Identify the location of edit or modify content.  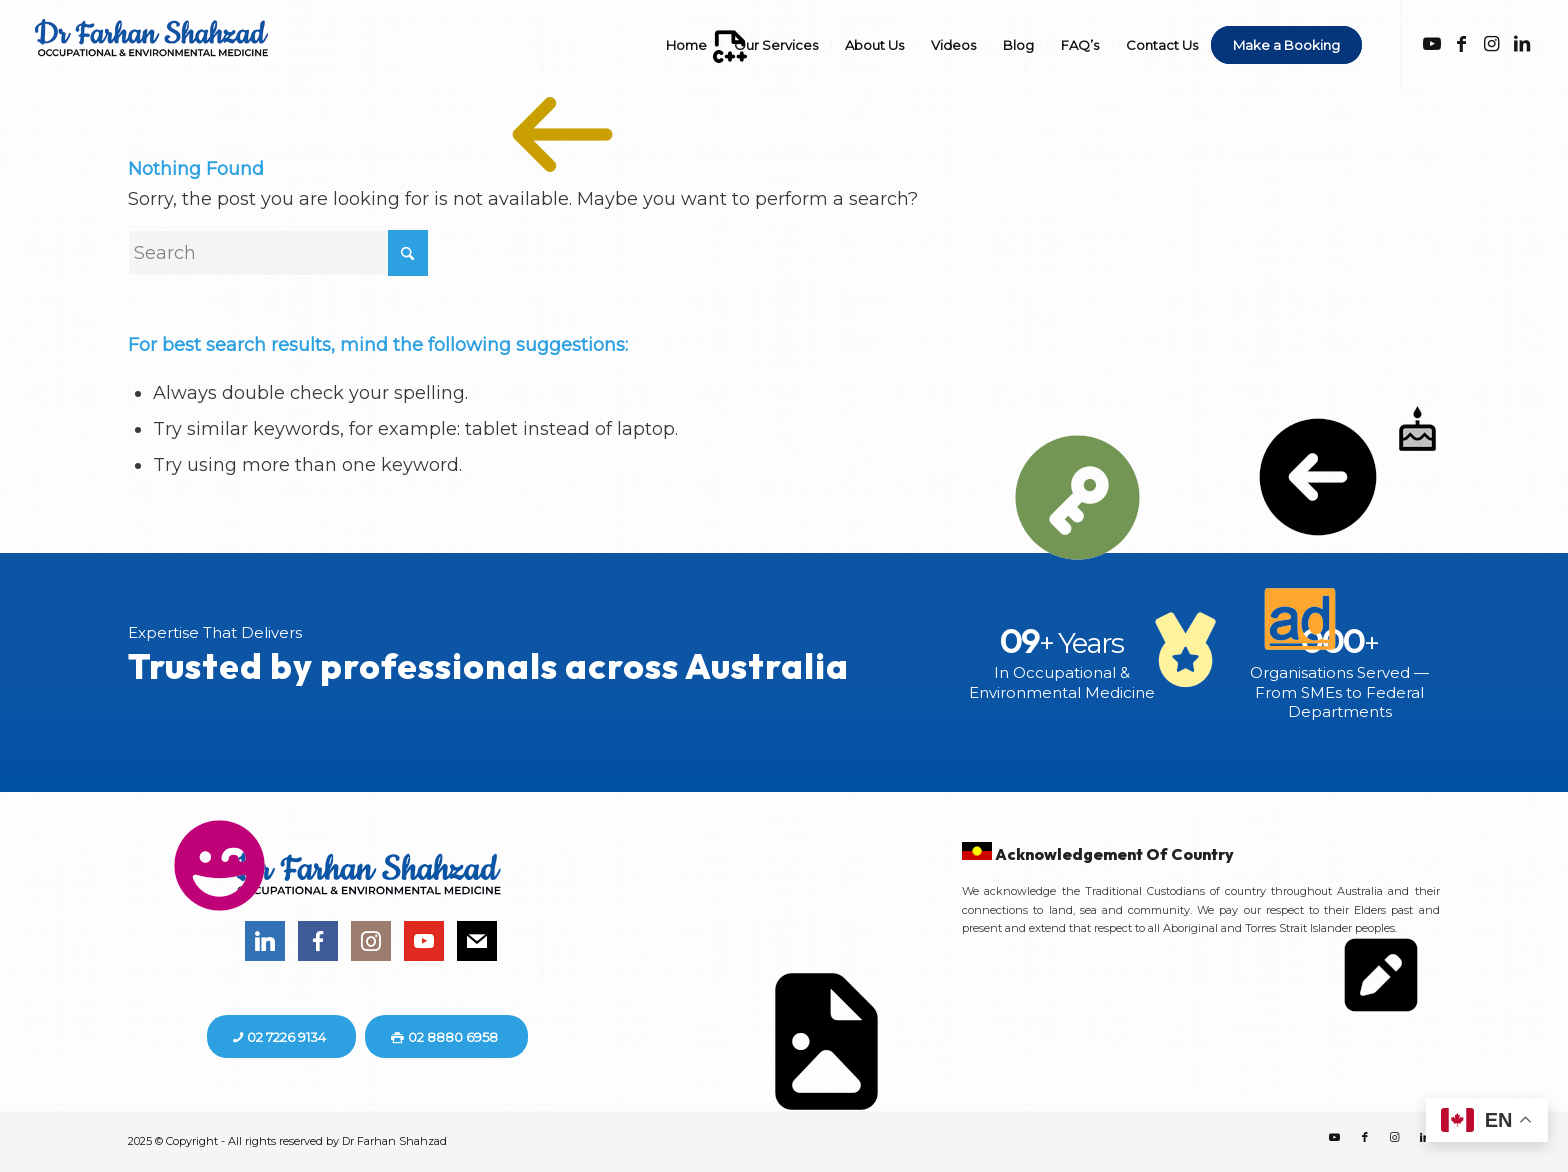
(1381, 975).